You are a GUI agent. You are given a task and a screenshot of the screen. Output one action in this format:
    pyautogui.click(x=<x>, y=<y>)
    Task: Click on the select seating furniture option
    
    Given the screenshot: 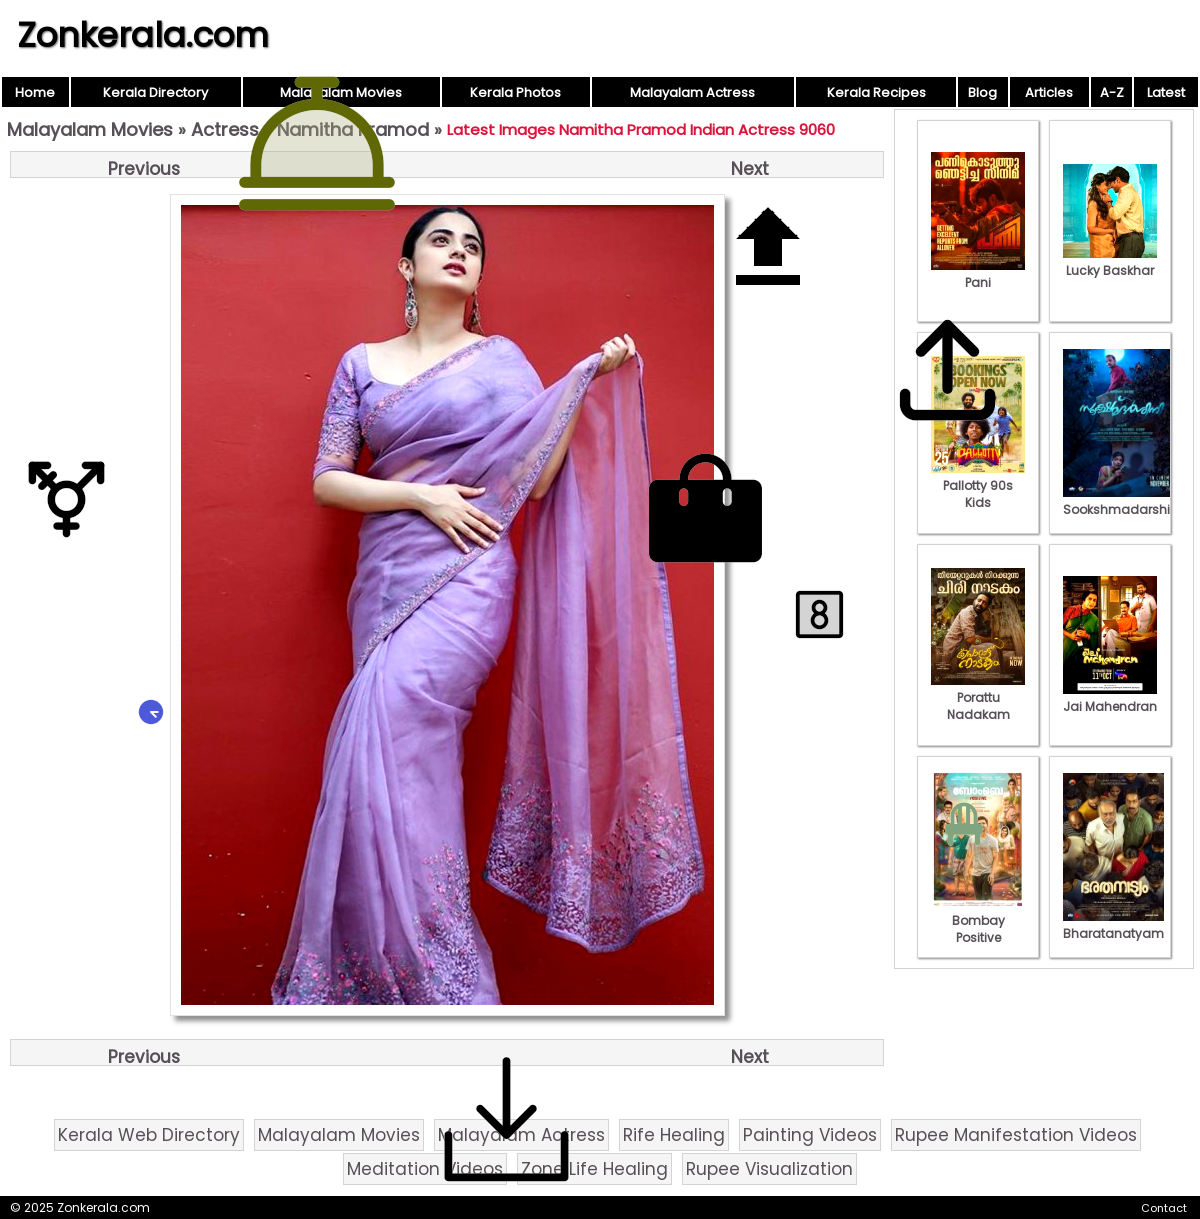 What is the action you would take?
    pyautogui.click(x=964, y=824)
    